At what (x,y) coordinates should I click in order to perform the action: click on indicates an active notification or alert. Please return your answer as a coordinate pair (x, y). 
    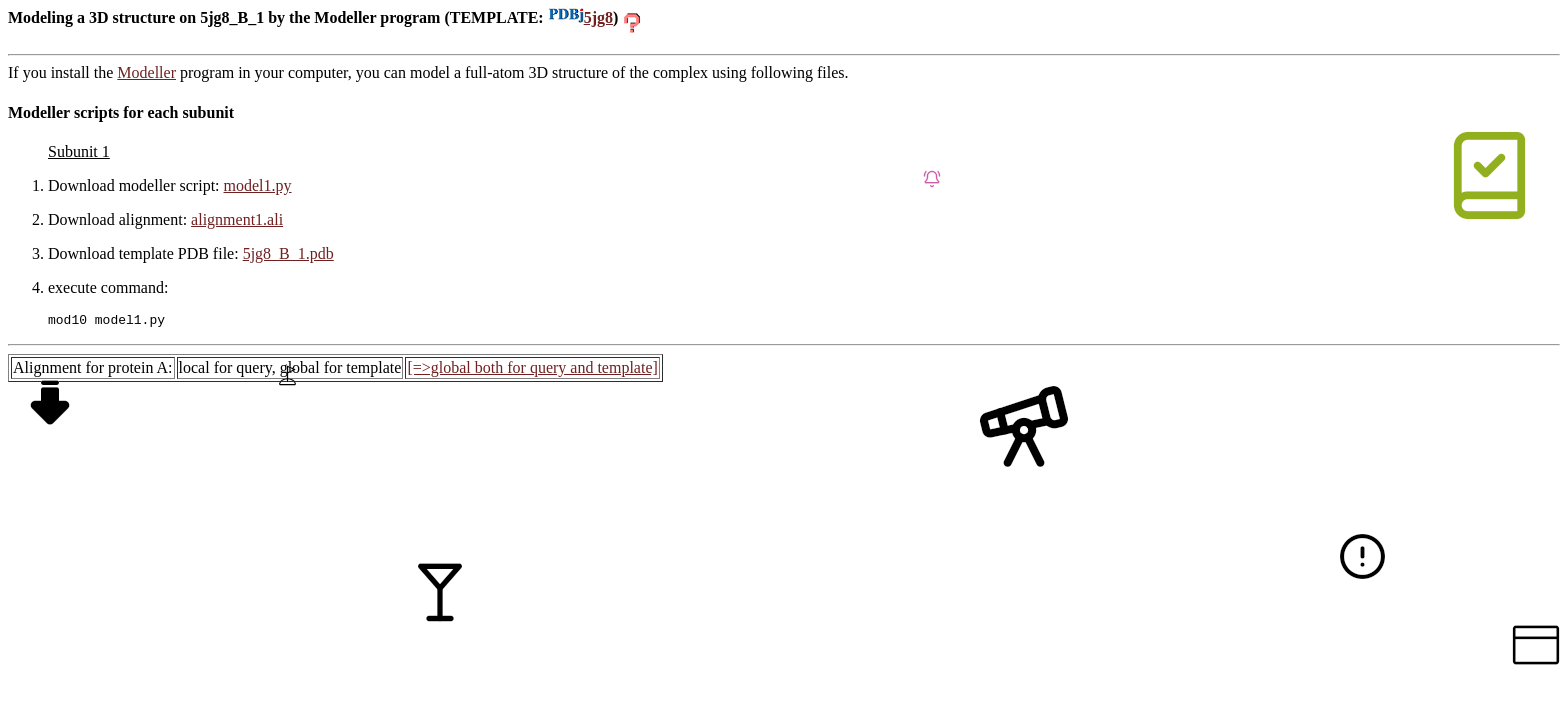
    Looking at the image, I should click on (932, 179).